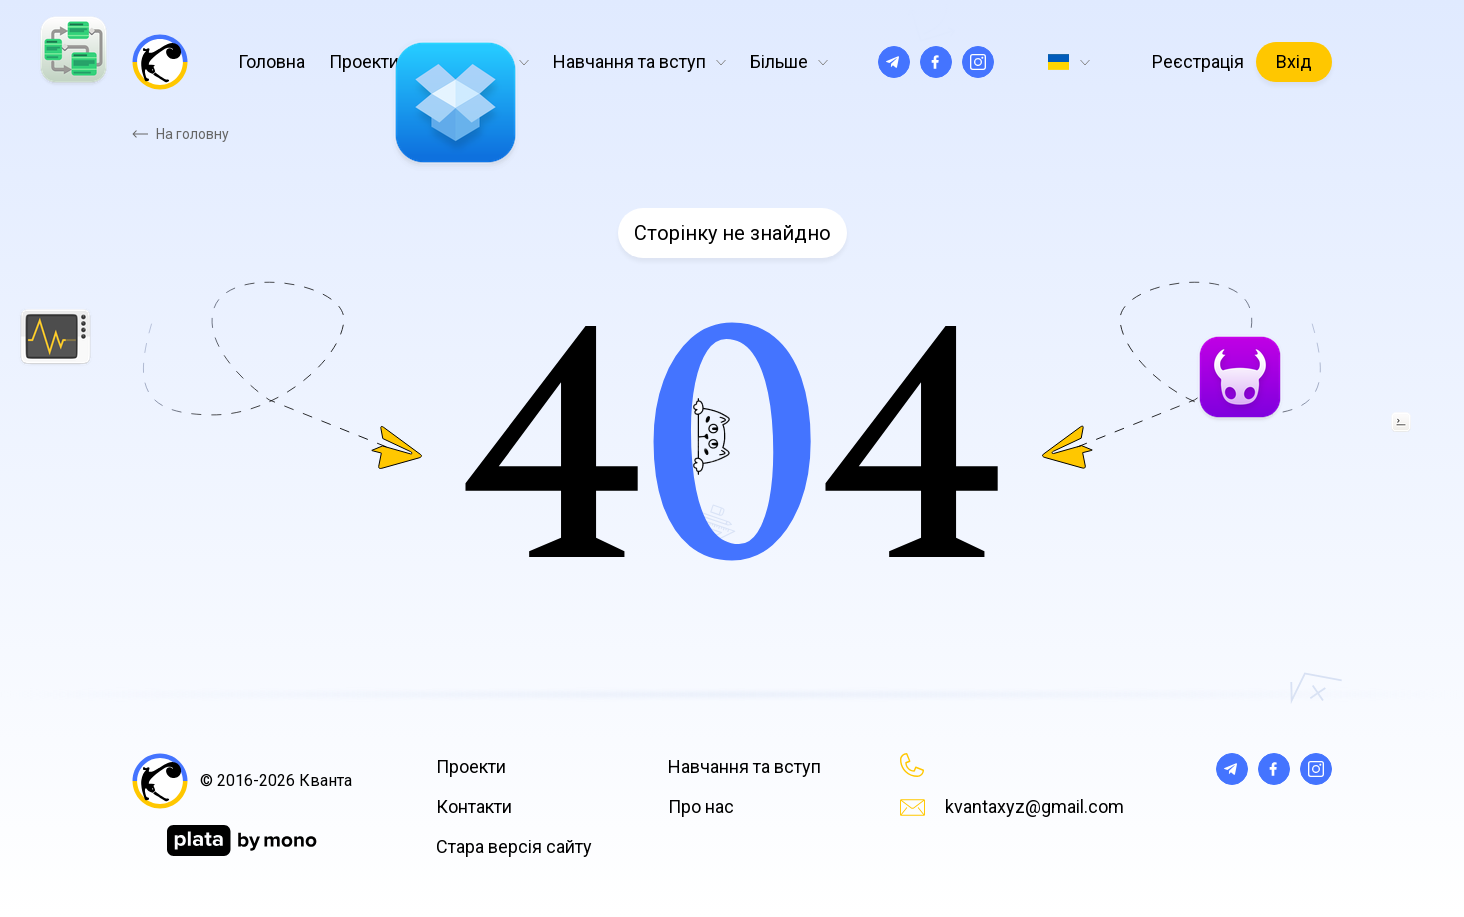 The image size is (1464, 917). I want to click on open terminal or command line interface, so click(1401, 422).